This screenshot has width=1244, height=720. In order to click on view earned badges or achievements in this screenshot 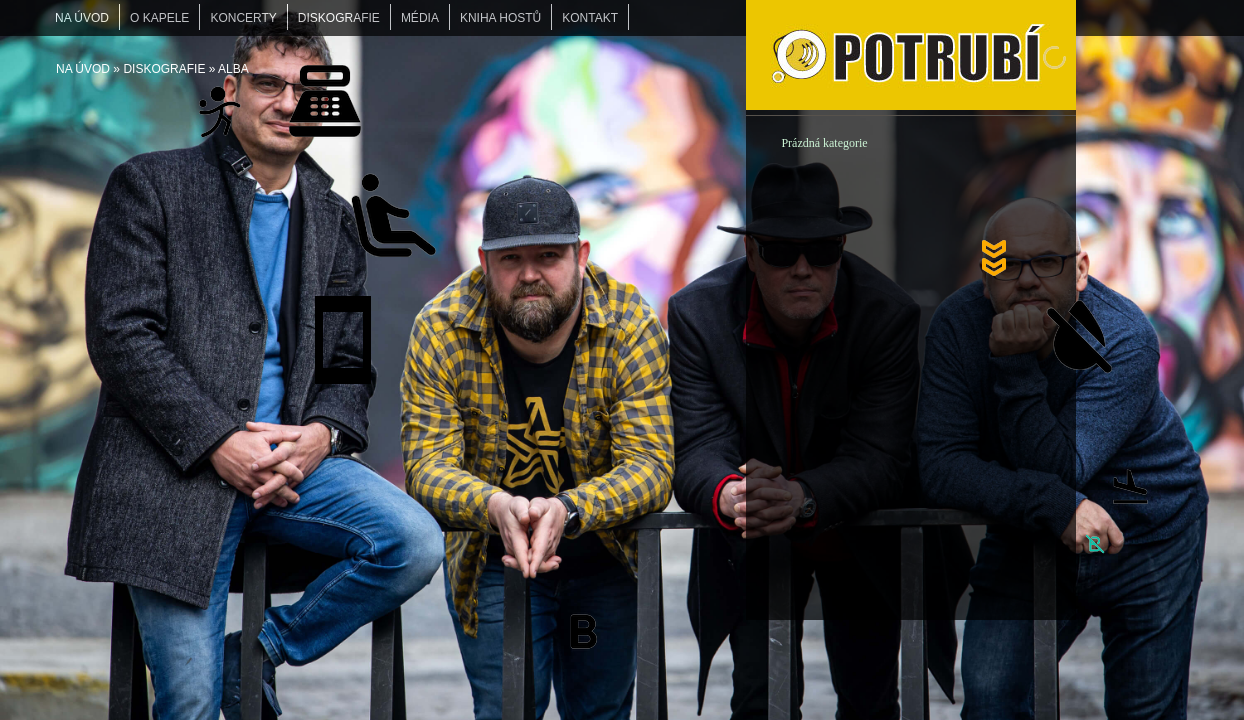, I will do `click(994, 258)`.